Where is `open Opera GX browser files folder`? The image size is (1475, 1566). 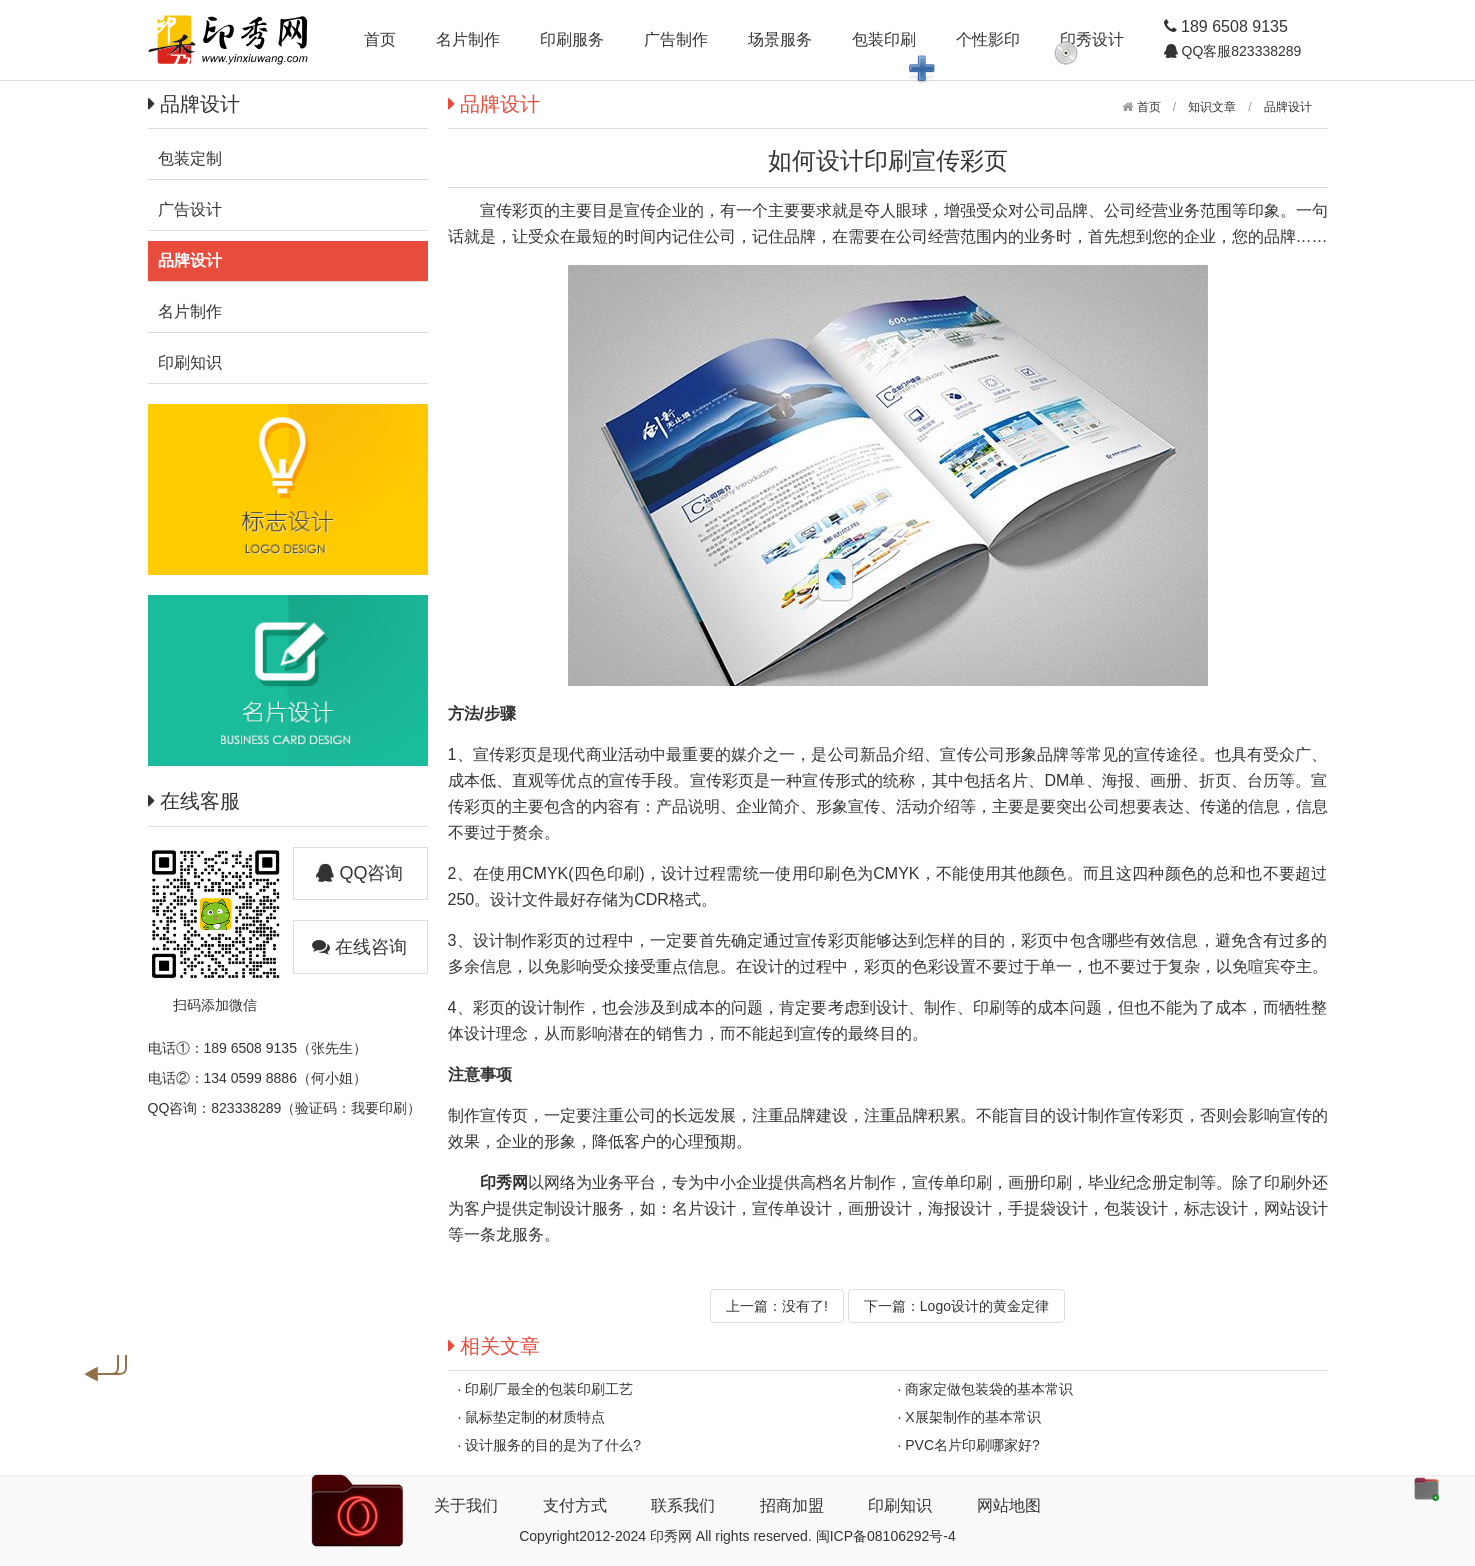
open Opera GX browser files folder is located at coordinates (357, 1513).